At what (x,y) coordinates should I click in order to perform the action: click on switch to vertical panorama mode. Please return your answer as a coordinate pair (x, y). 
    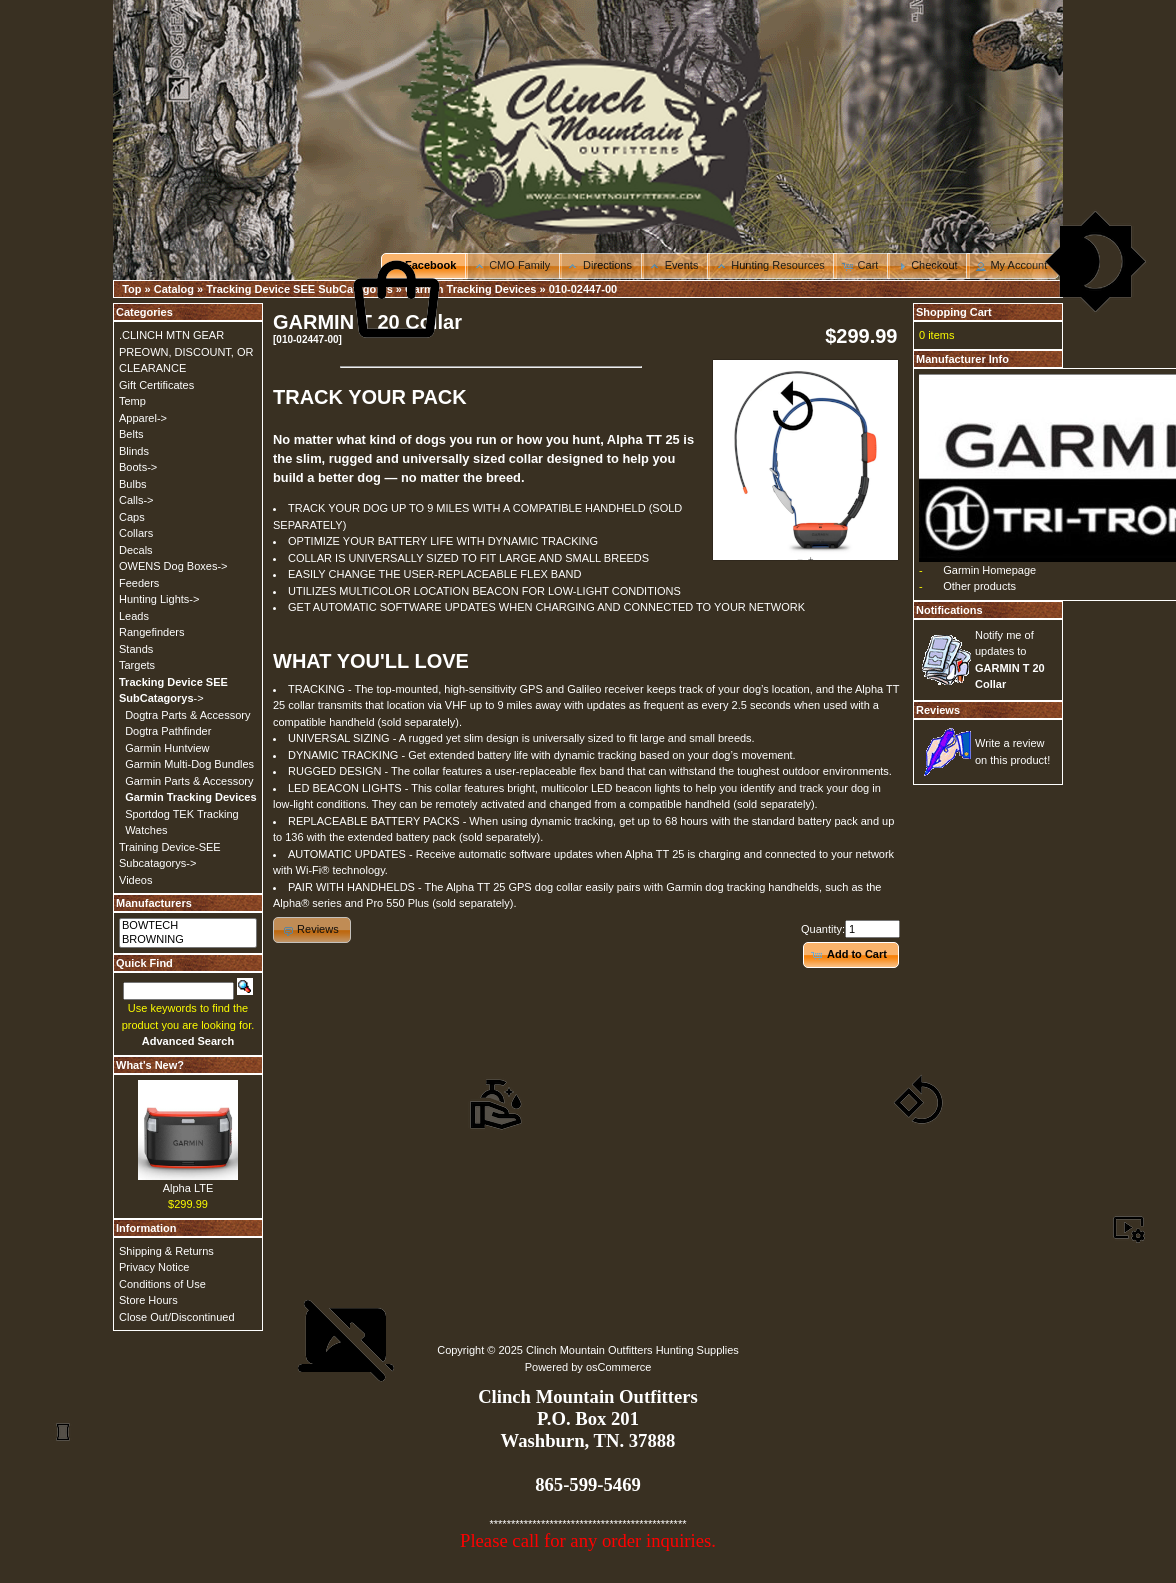
    Looking at the image, I should click on (63, 1432).